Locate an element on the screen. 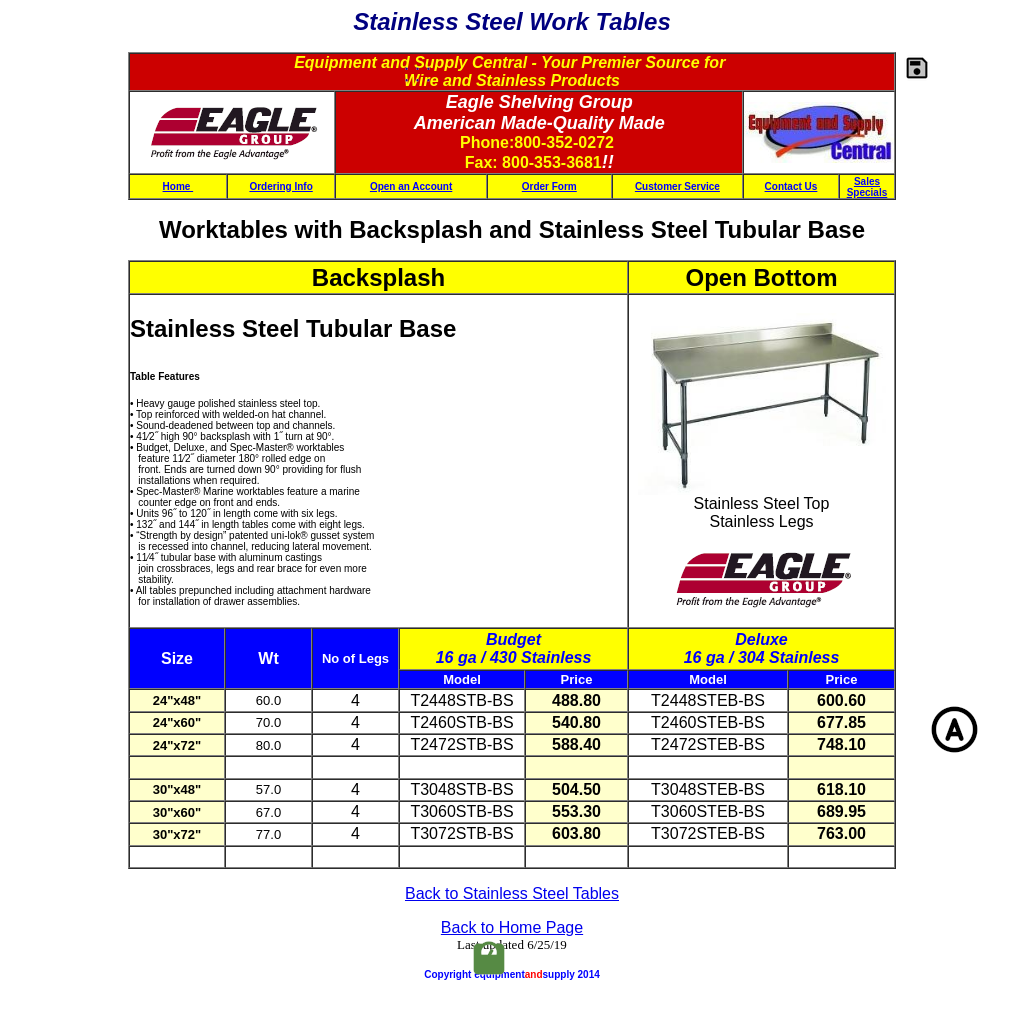 Image resolution: width=1024 pixels, height=1030 pixels. xbox controller A button indicator is located at coordinates (954, 729).